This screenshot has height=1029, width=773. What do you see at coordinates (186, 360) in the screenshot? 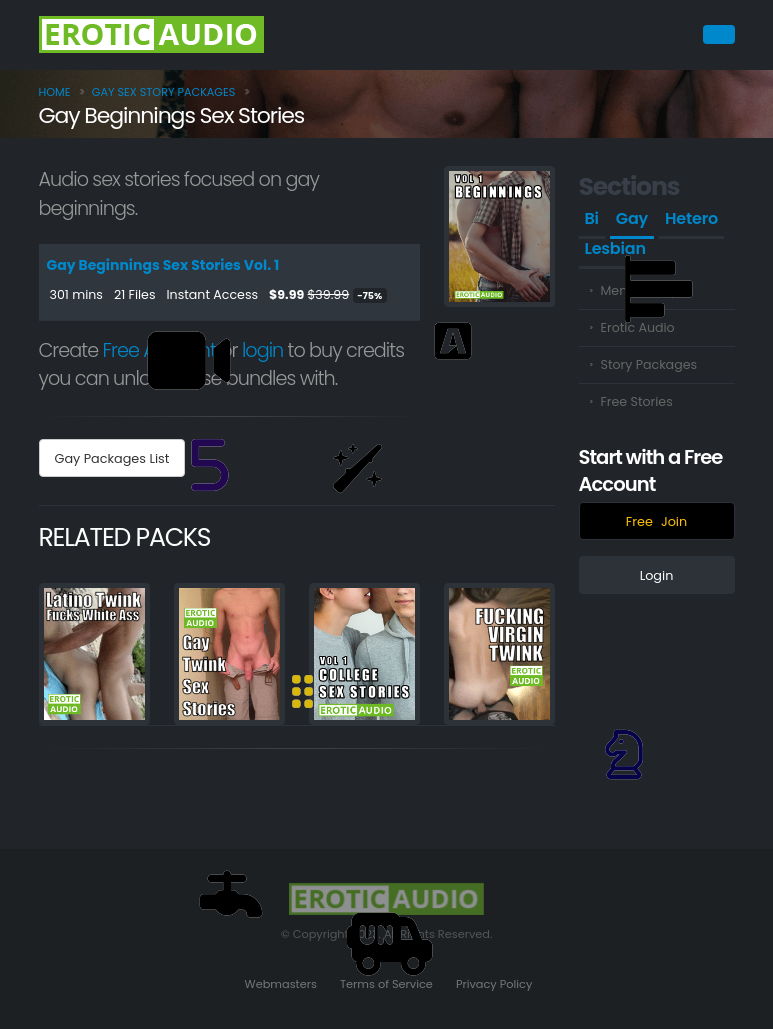
I see `start a video call` at bounding box center [186, 360].